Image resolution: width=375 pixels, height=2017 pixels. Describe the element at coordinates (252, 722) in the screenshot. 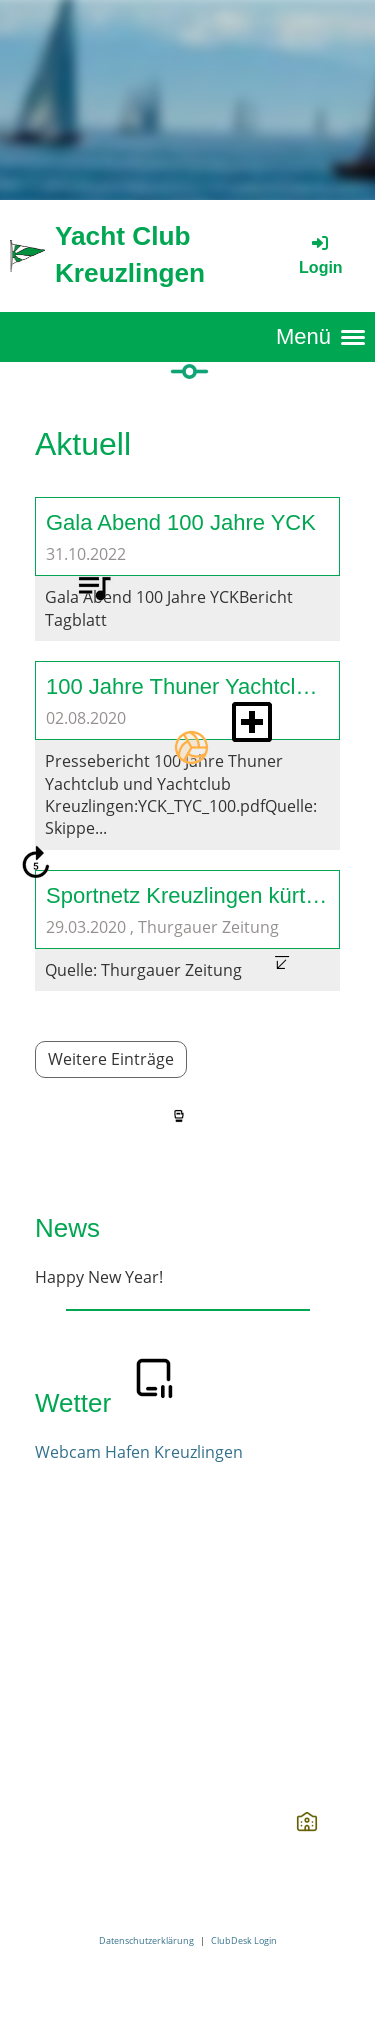

I see `find nearby hospitals or medical facilities` at that location.